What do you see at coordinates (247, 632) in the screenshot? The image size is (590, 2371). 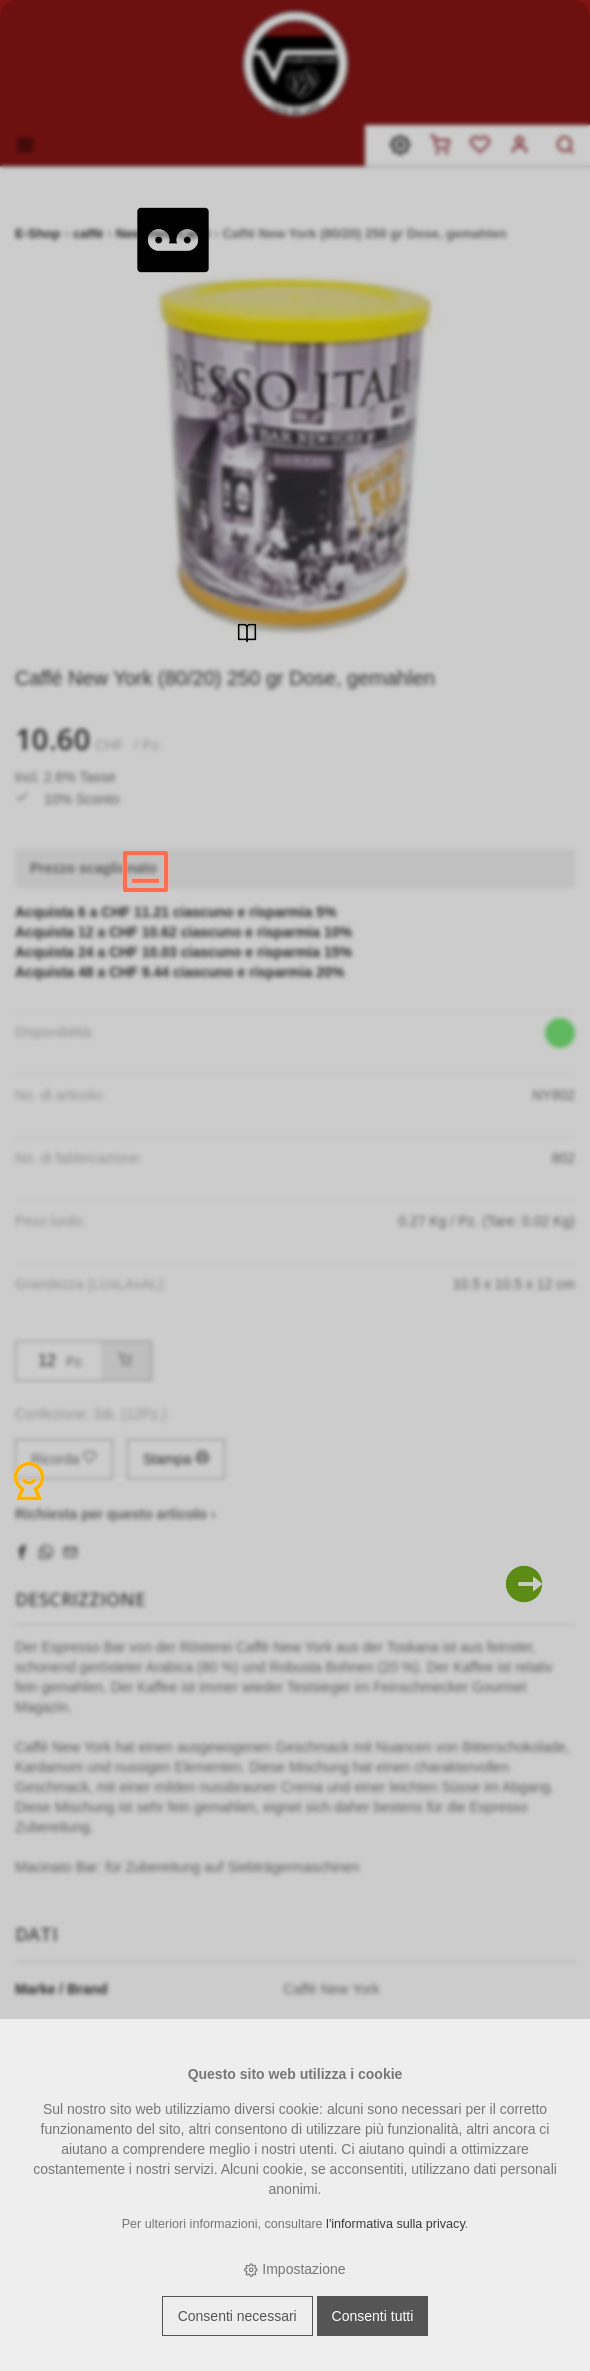 I see `open reading mode or e-reader` at bounding box center [247, 632].